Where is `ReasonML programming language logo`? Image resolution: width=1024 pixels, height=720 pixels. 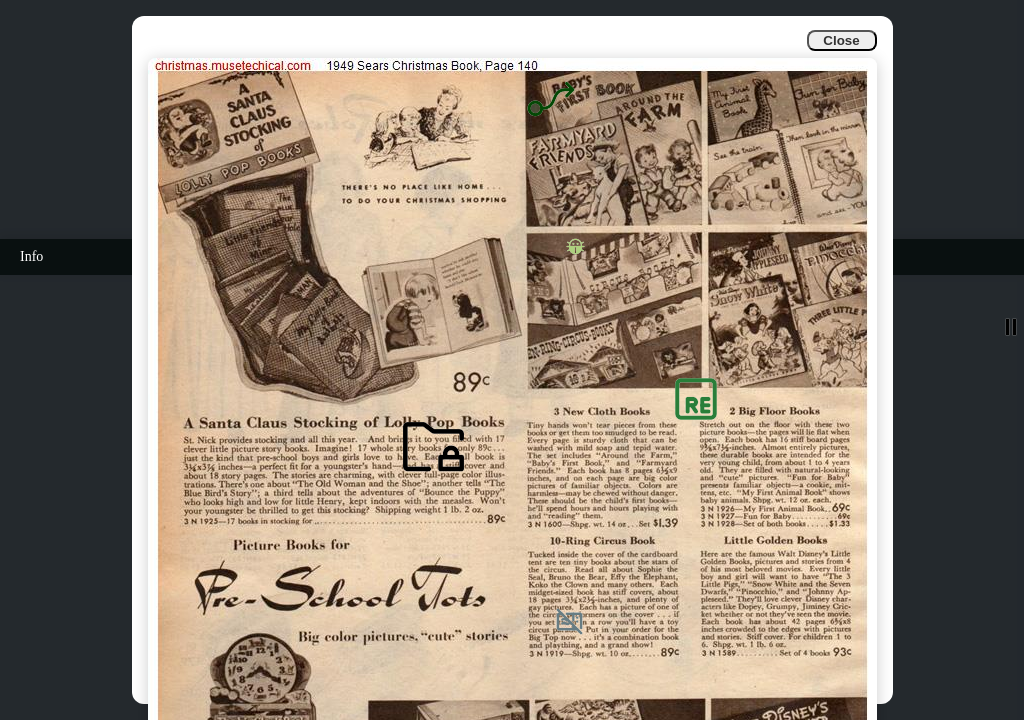 ReasonML programming language logo is located at coordinates (696, 399).